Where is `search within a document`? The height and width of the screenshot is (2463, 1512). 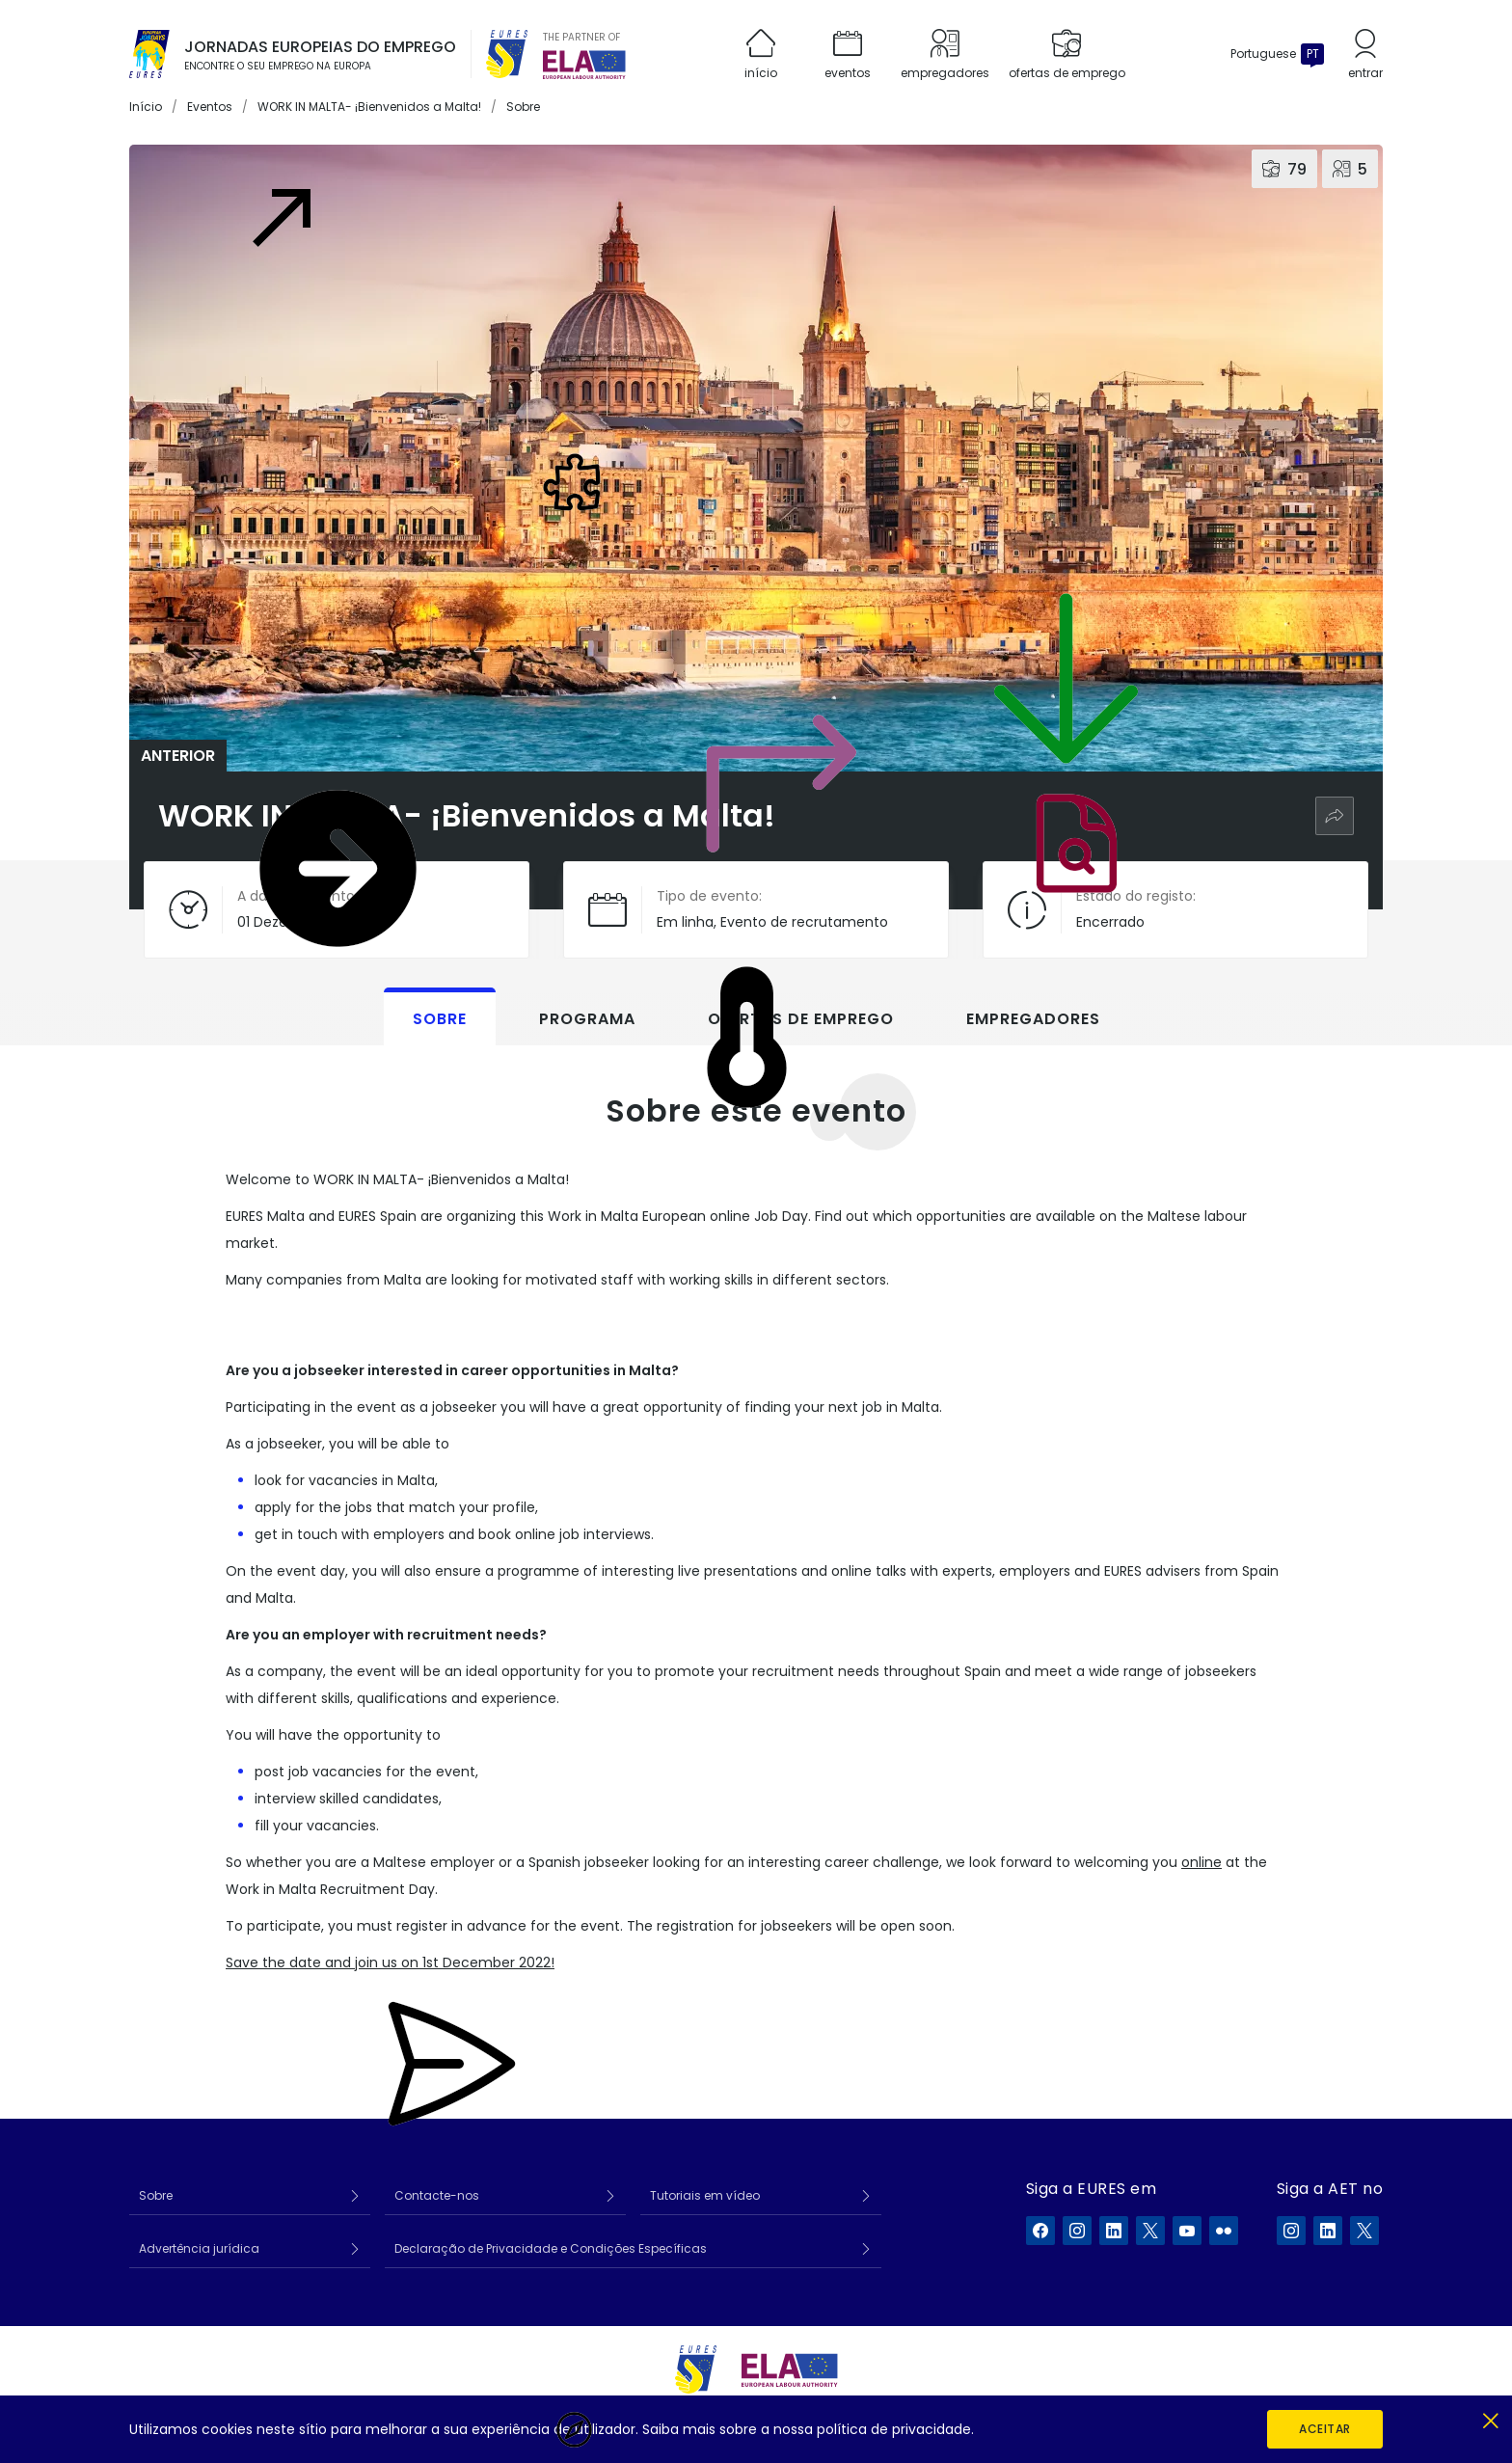 search within a document is located at coordinates (1076, 845).